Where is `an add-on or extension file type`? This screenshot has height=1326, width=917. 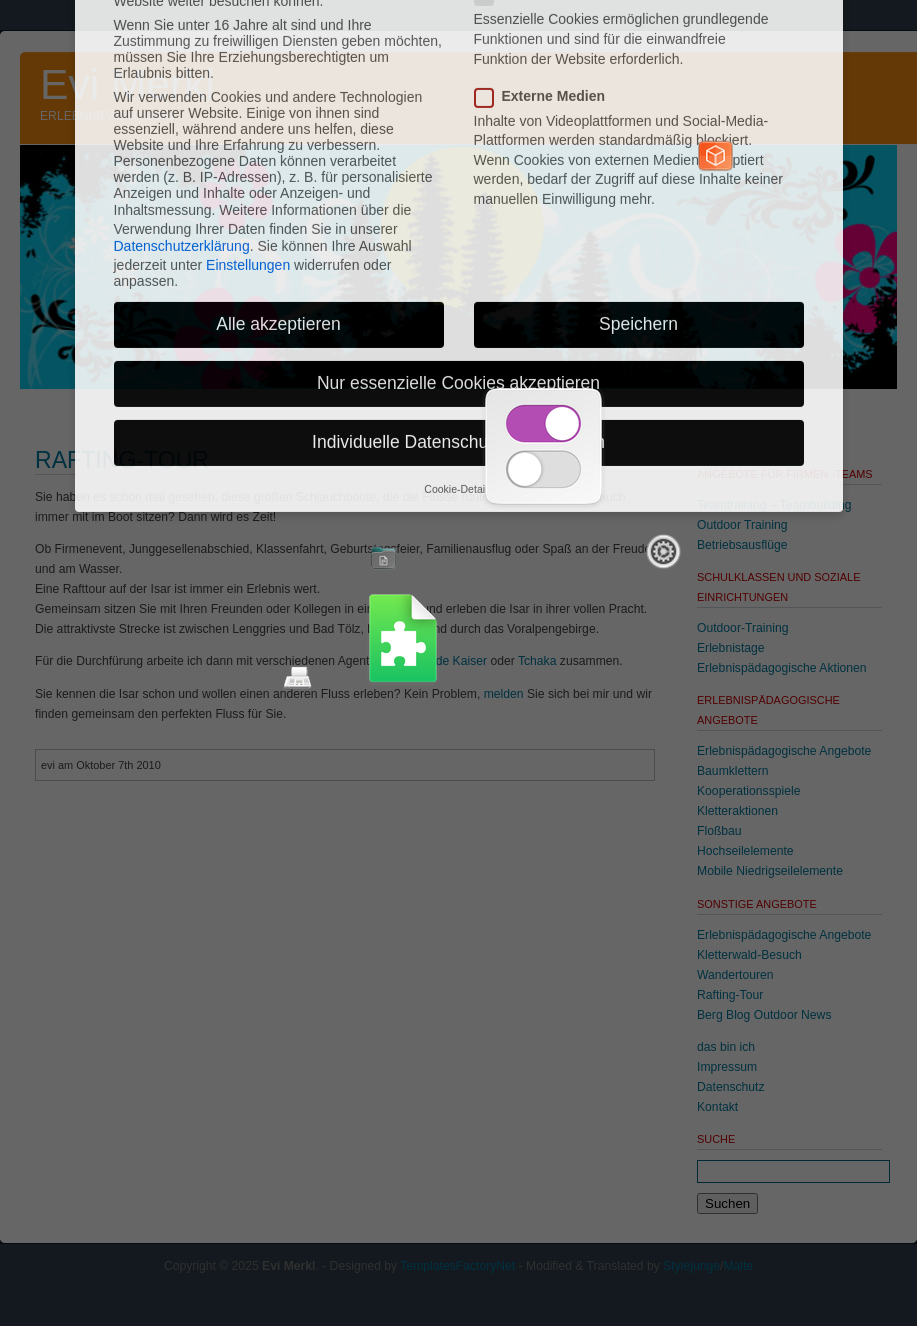 an add-on or extension file type is located at coordinates (403, 640).